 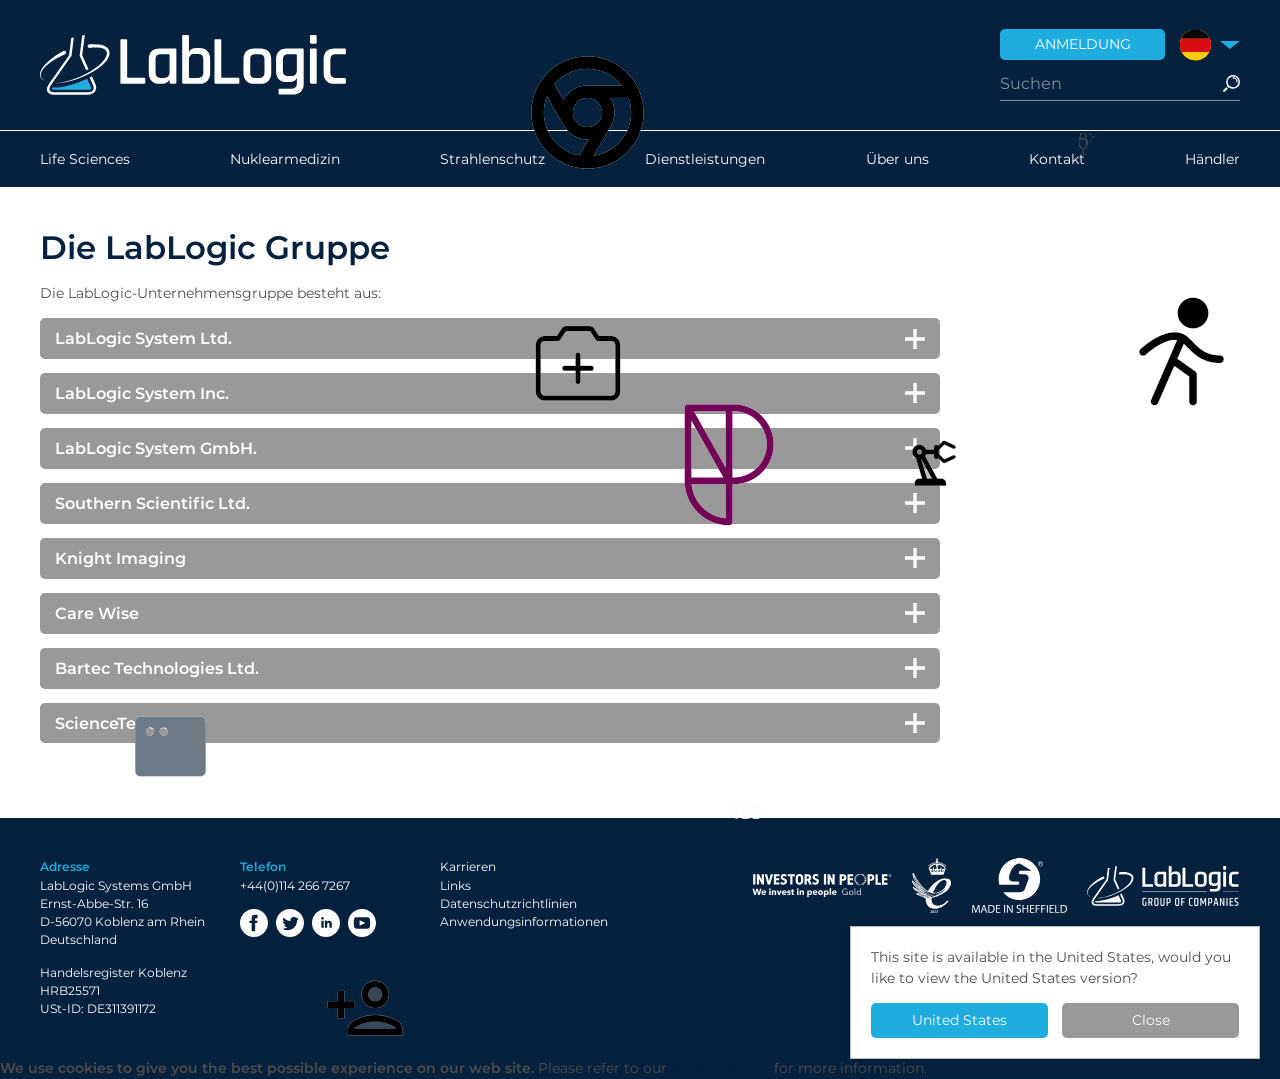 What do you see at coordinates (1181, 351) in the screenshot?
I see `switch to walking directions` at bounding box center [1181, 351].